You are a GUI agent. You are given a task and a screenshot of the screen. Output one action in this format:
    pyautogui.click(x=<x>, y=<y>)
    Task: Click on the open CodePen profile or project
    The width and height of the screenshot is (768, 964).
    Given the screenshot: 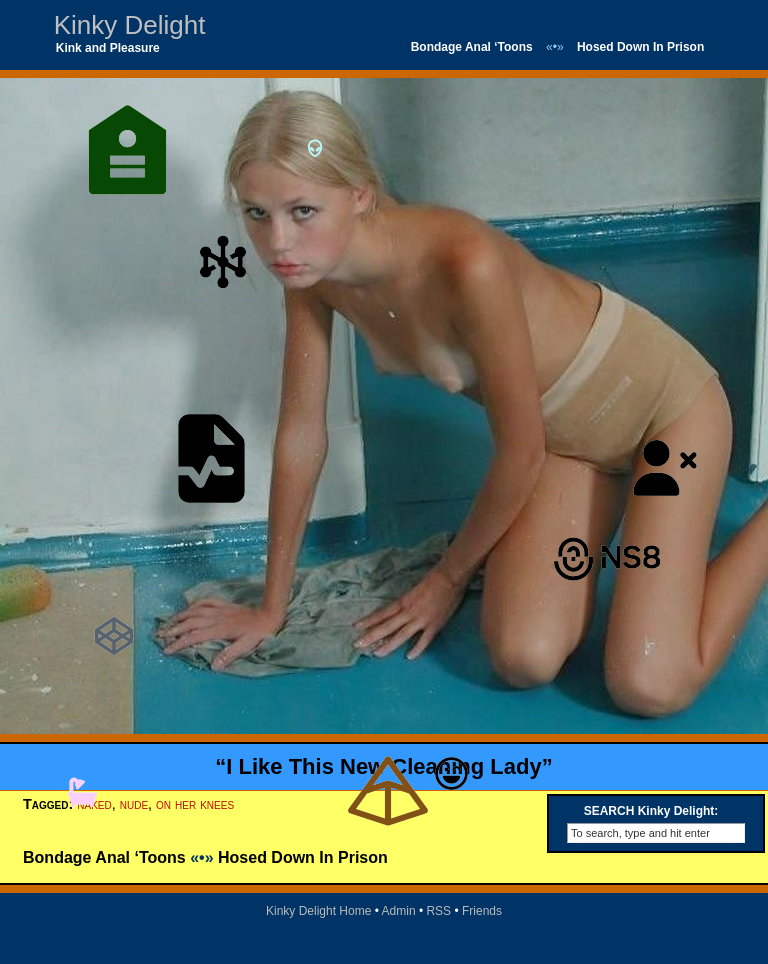 What is the action you would take?
    pyautogui.click(x=114, y=636)
    